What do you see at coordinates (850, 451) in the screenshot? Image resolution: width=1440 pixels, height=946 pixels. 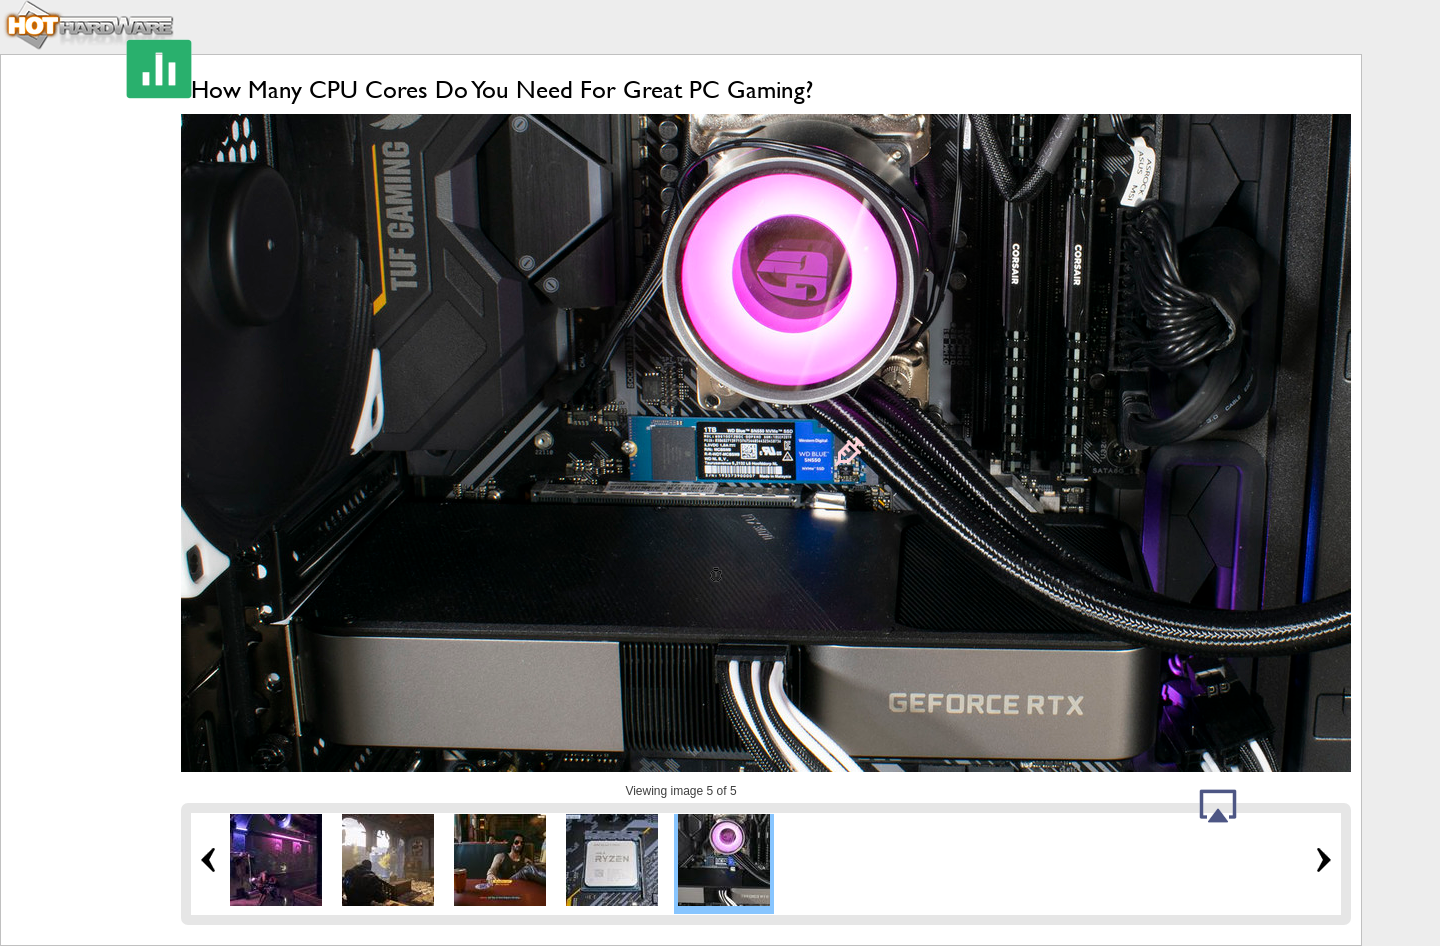 I see `access vaccination or immunization records` at bounding box center [850, 451].